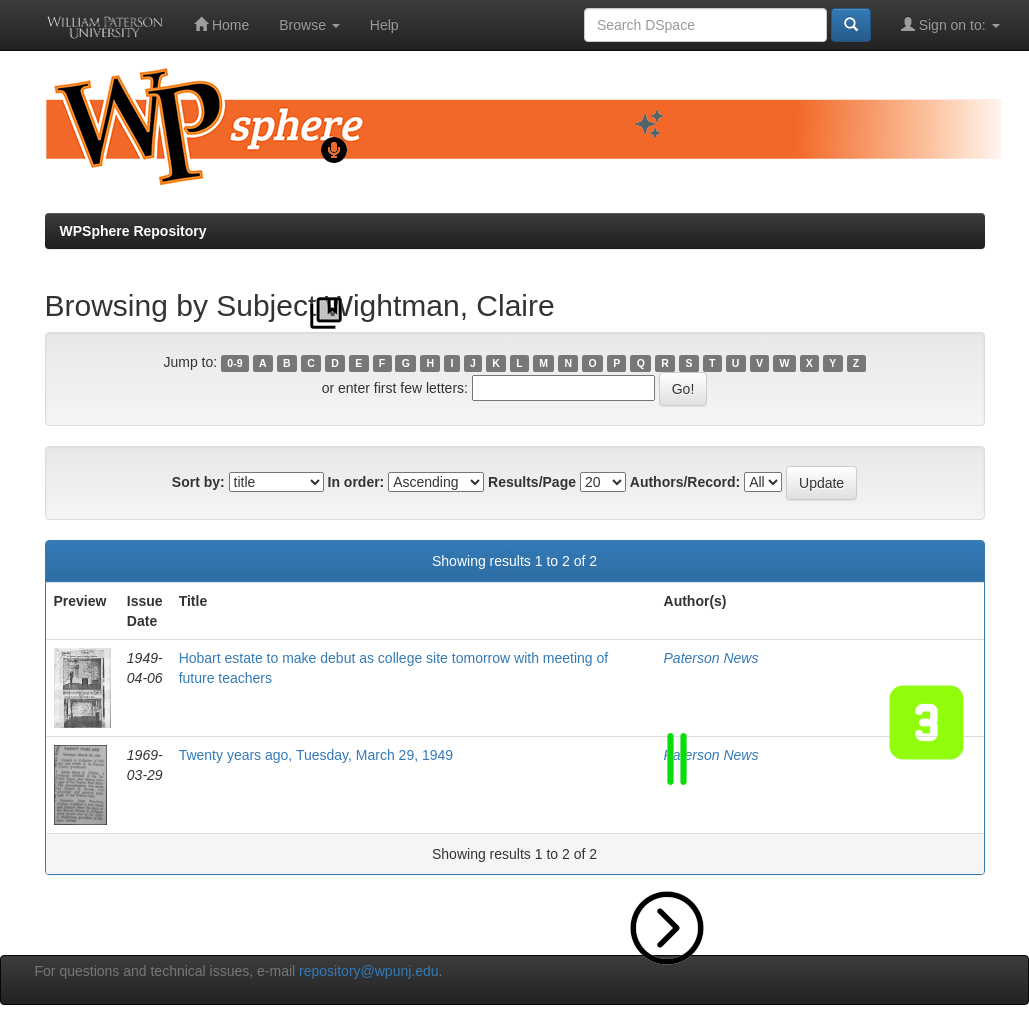 The width and height of the screenshot is (1029, 1025). I want to click on indicates a count of two items, so click(677, 759).